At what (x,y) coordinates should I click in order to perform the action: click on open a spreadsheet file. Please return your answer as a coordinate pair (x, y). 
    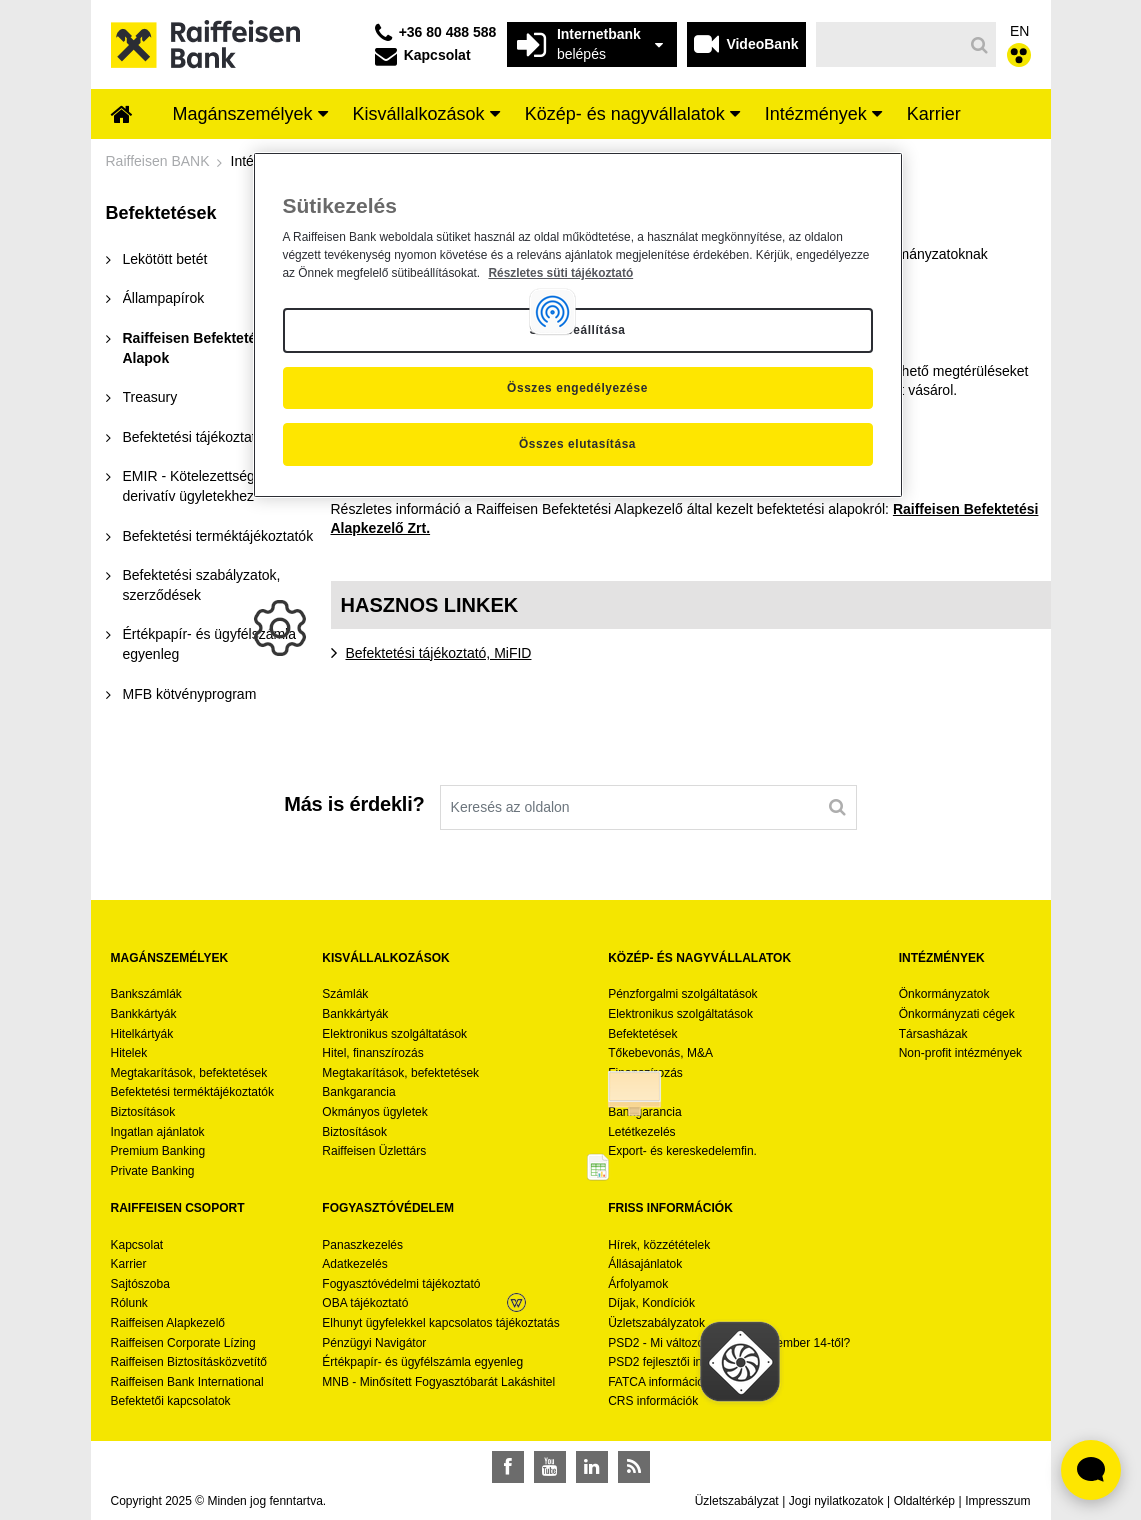
    Looking at the image, I should click on (598, 1167).